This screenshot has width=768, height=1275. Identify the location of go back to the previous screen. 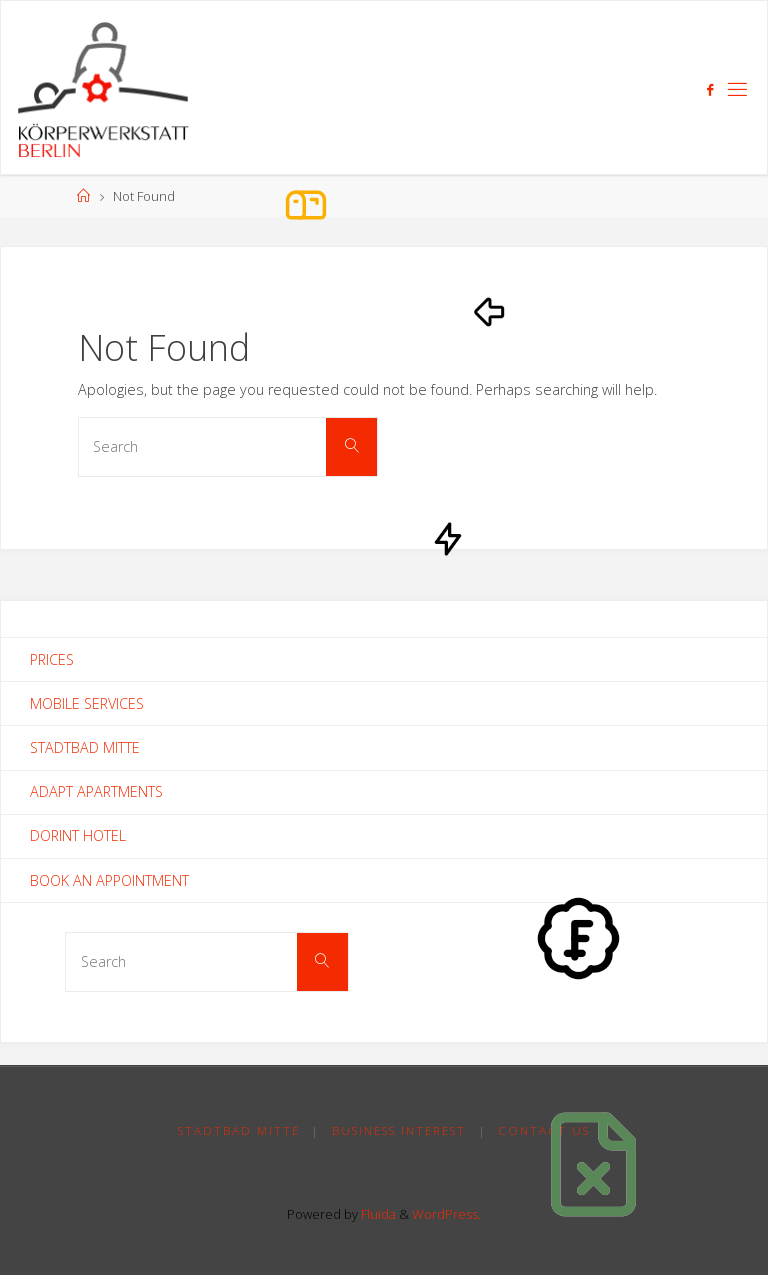
(490, 312).